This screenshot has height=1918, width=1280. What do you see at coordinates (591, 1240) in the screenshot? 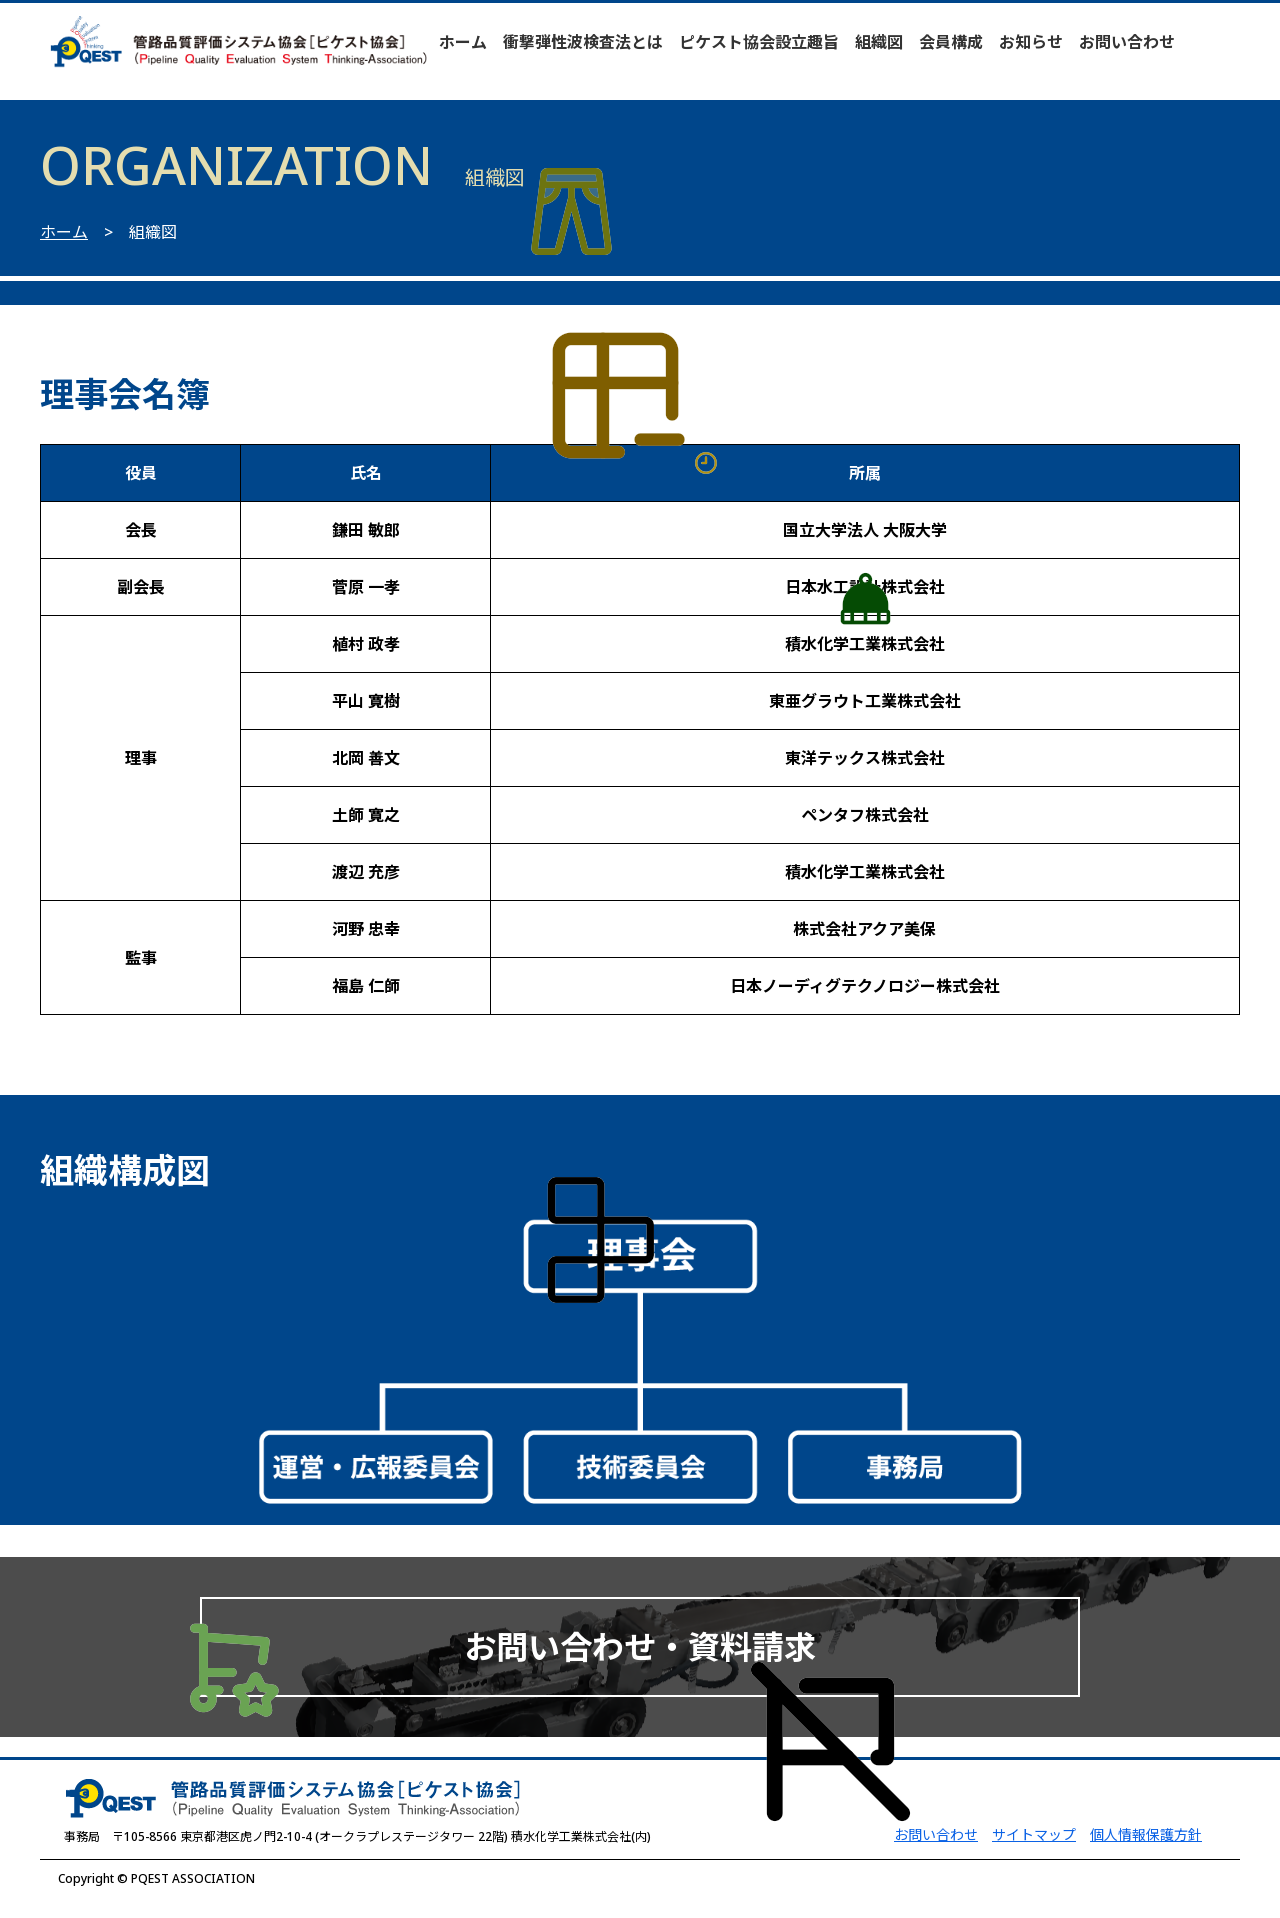
I see `open Replit coding environment` at bounding box center [591, 1240].